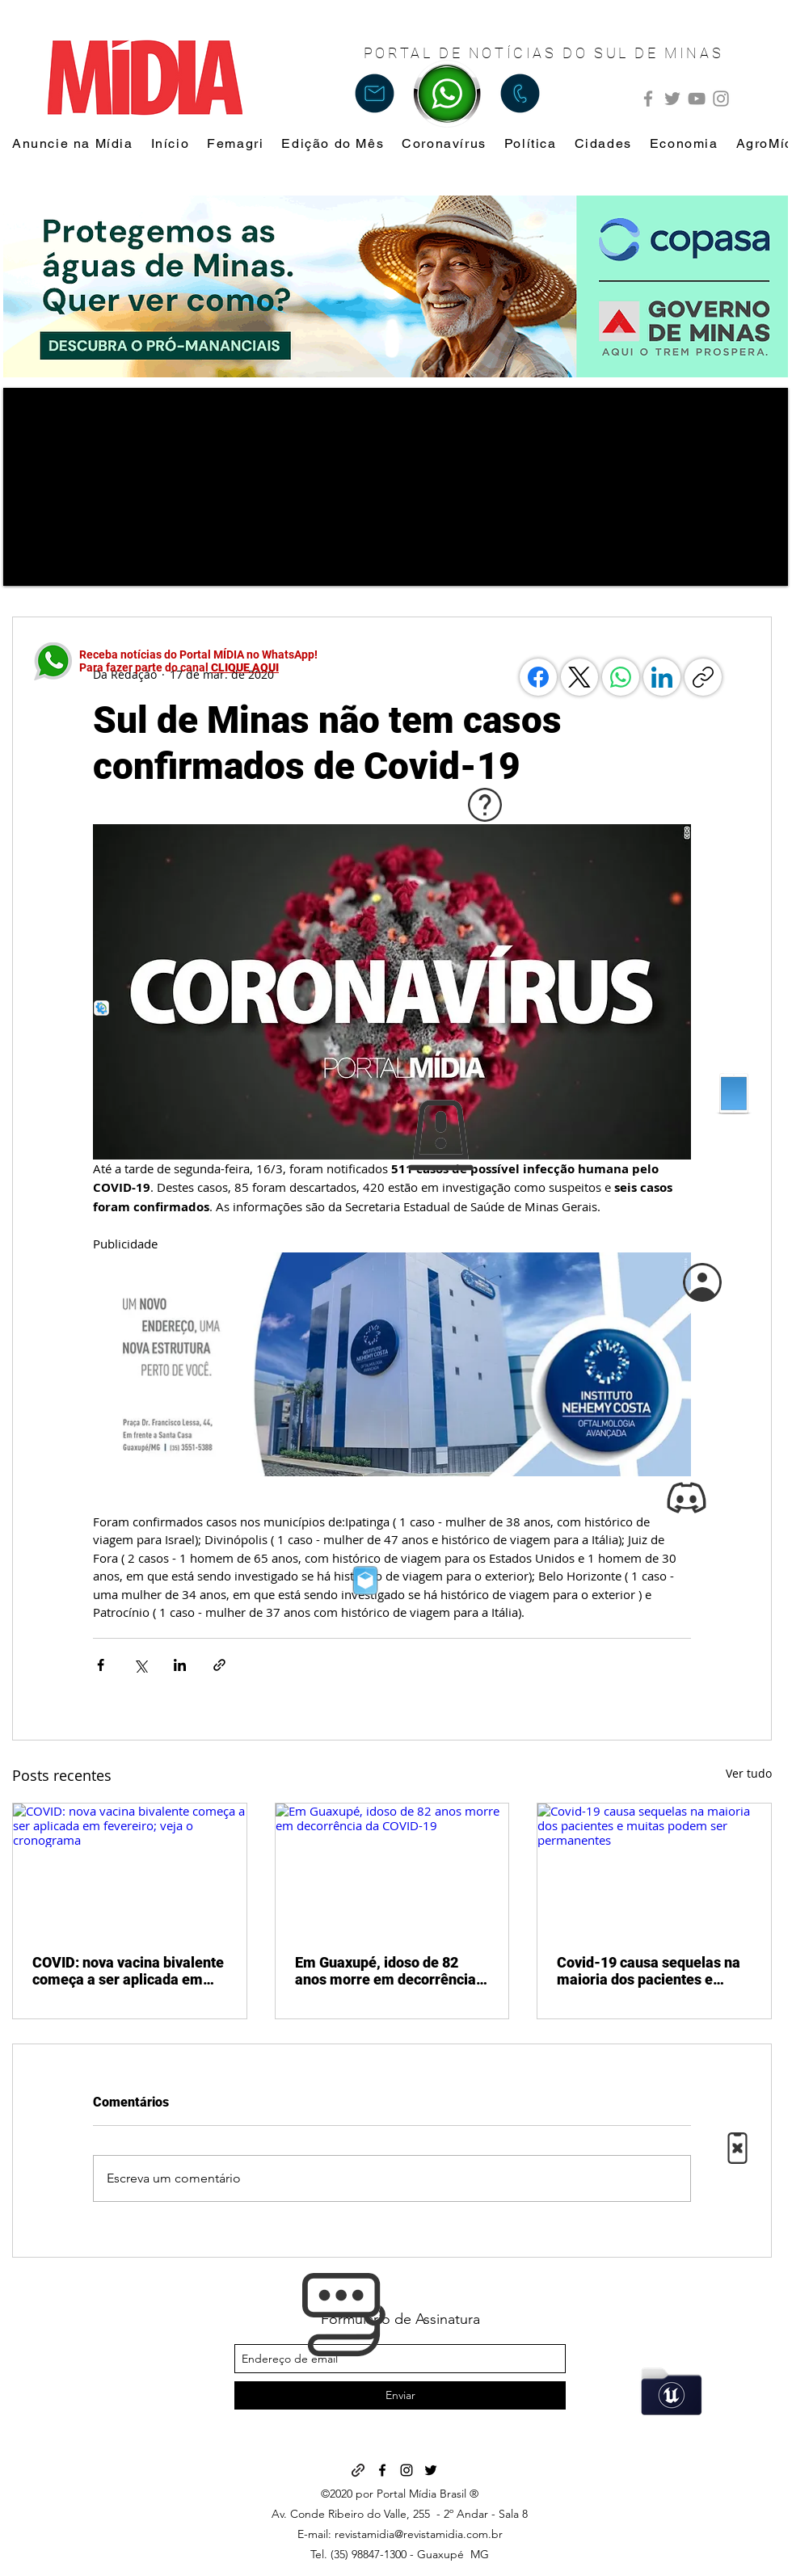 The image size is (792, 2576). What do you see at coordinates (440, 1132) in the screenshot?
I see `indicates a system error or crash report` at bounding box center [440, 1132].